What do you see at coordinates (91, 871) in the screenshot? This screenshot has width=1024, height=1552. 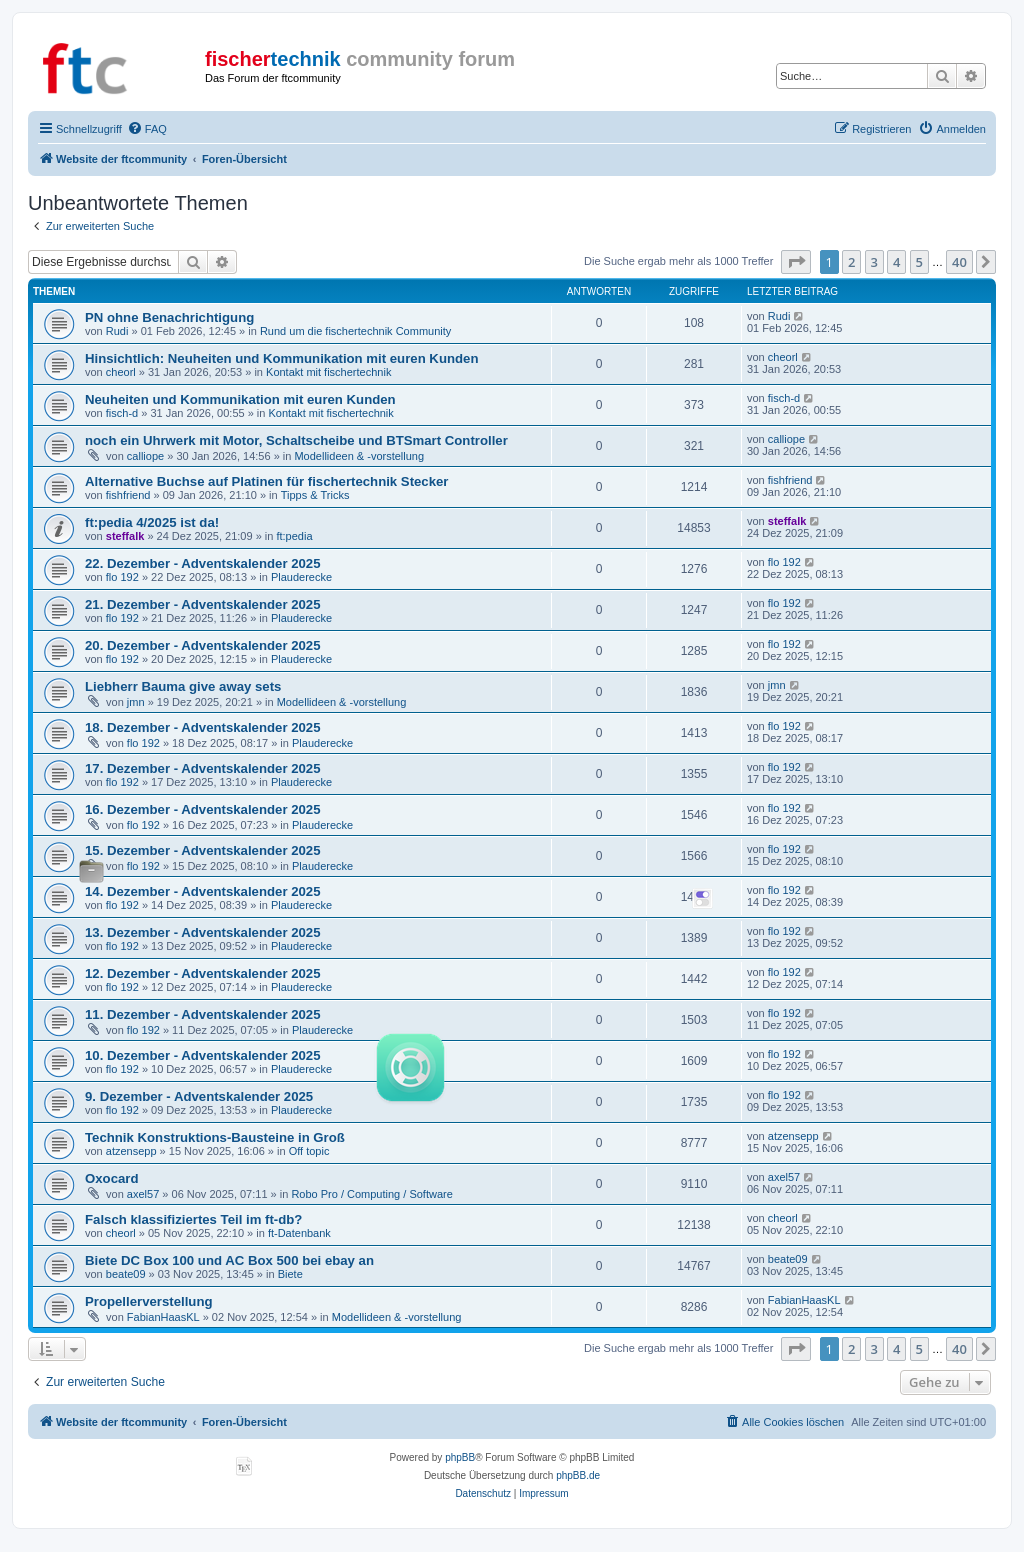 I see `open the file manager` at bounding box center [91, 871].